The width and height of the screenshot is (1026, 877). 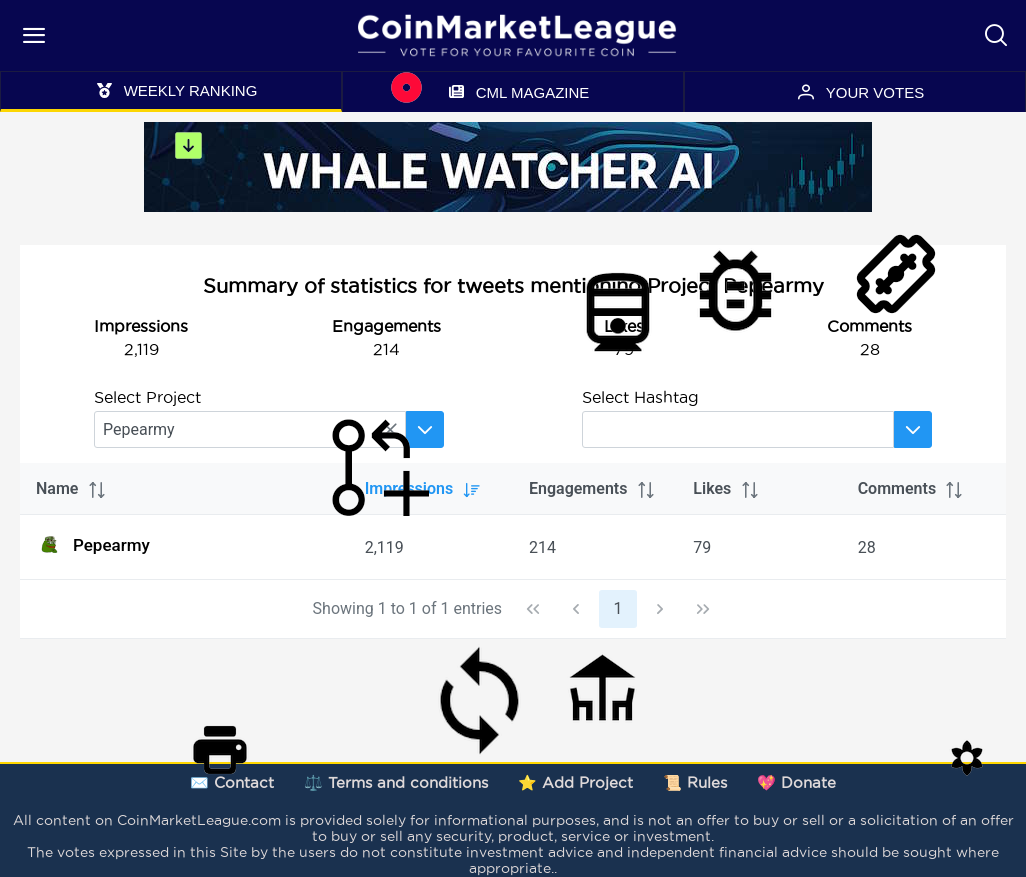 What do you see at coordinates (735, 290) in the screenshot?
I see `report a bug or issue` at bounding box center [735, 290].